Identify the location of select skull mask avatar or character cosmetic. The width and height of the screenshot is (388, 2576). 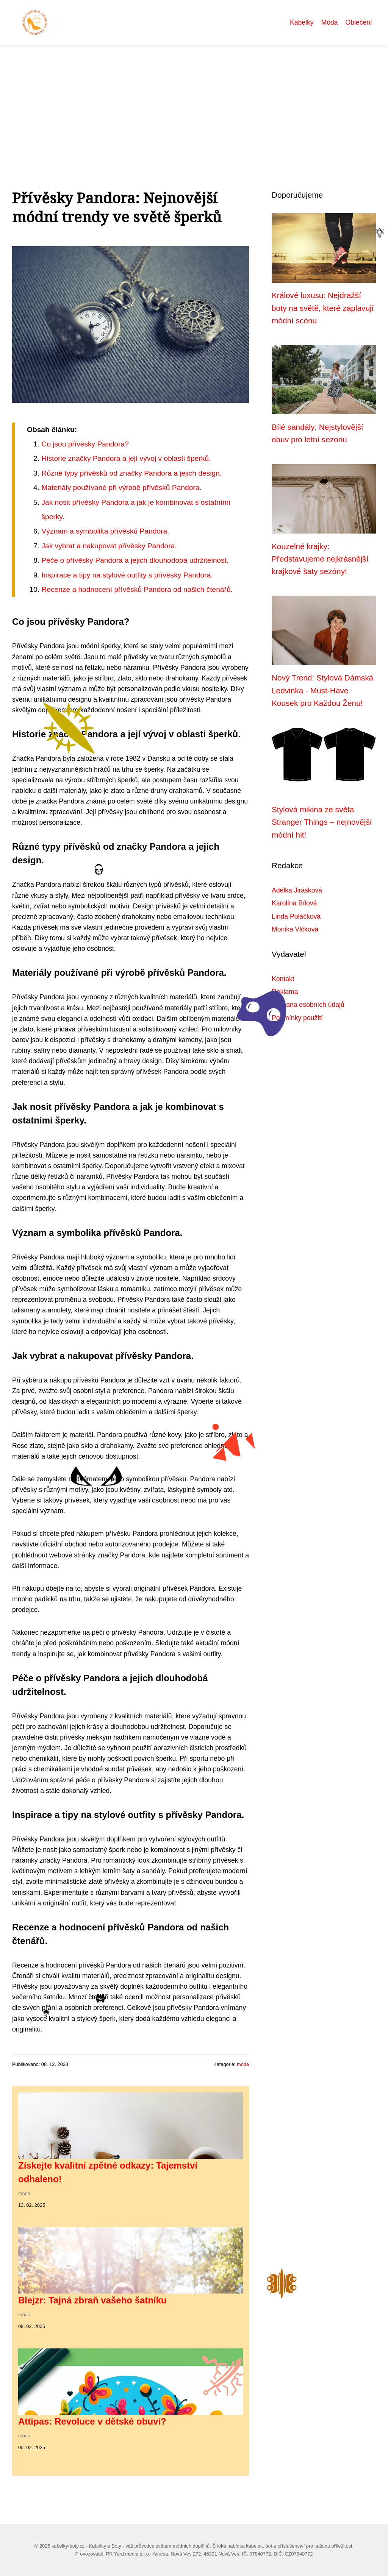
(99, 869).